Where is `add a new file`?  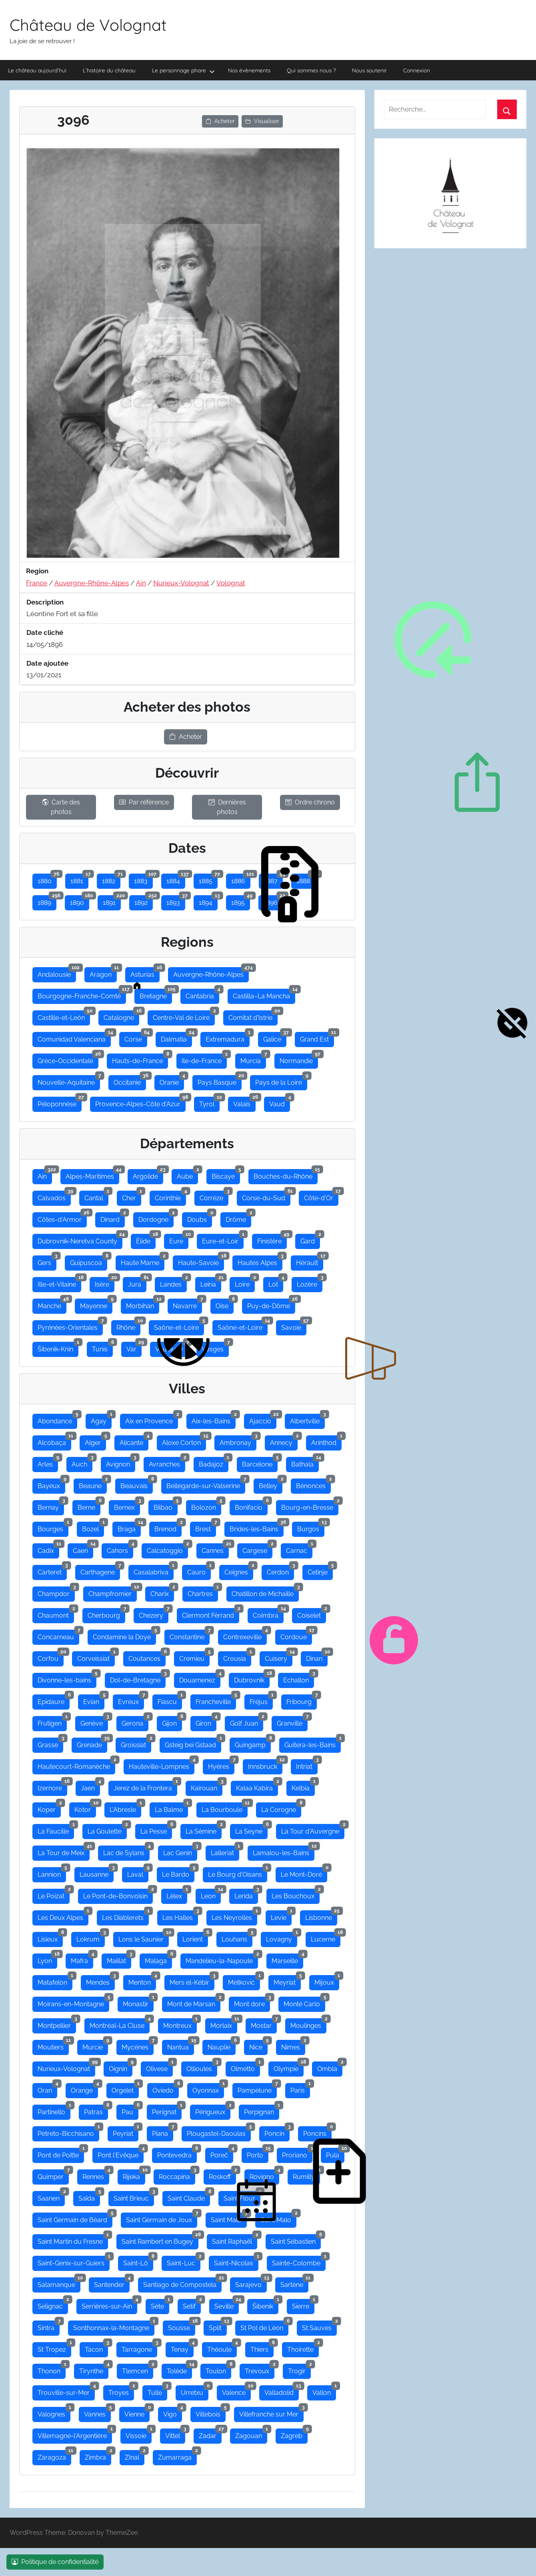
add a new file is located at coordinates (337, 2171).